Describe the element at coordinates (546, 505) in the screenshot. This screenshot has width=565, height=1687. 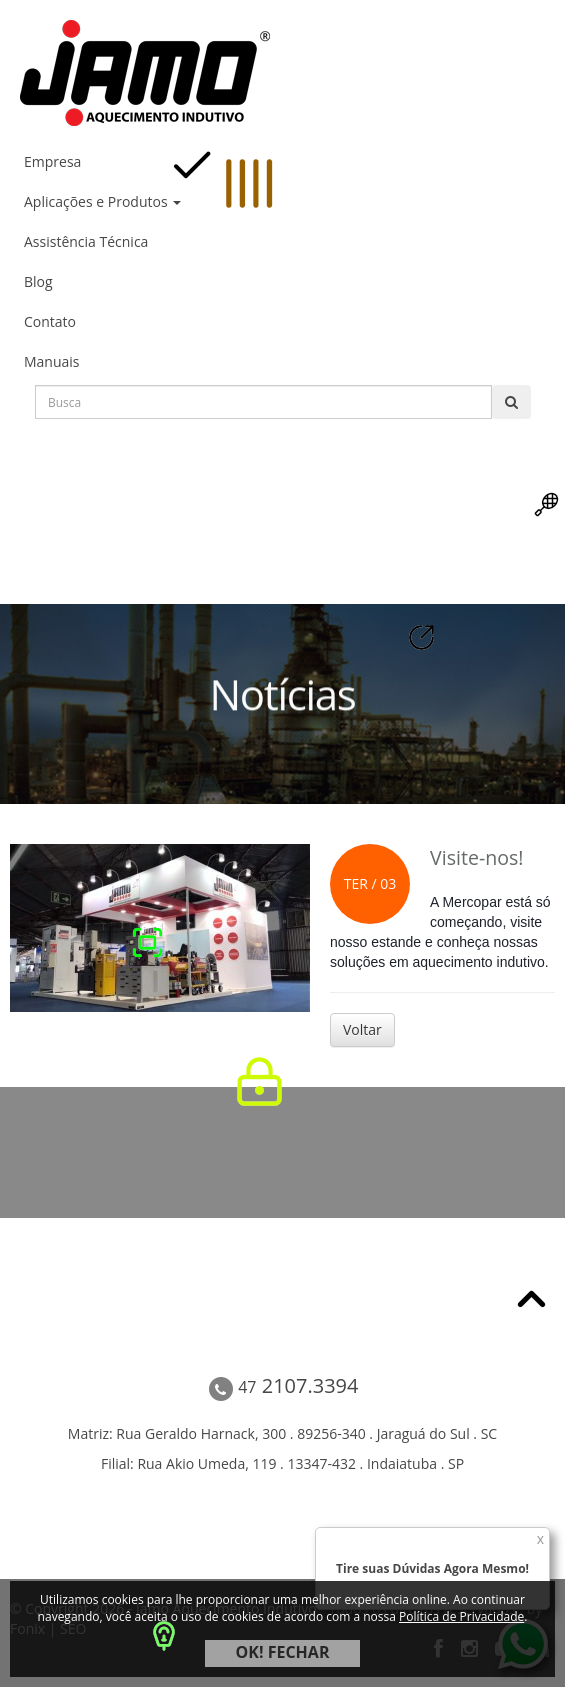
I see `access tennis or racquet sports activities` at that location.